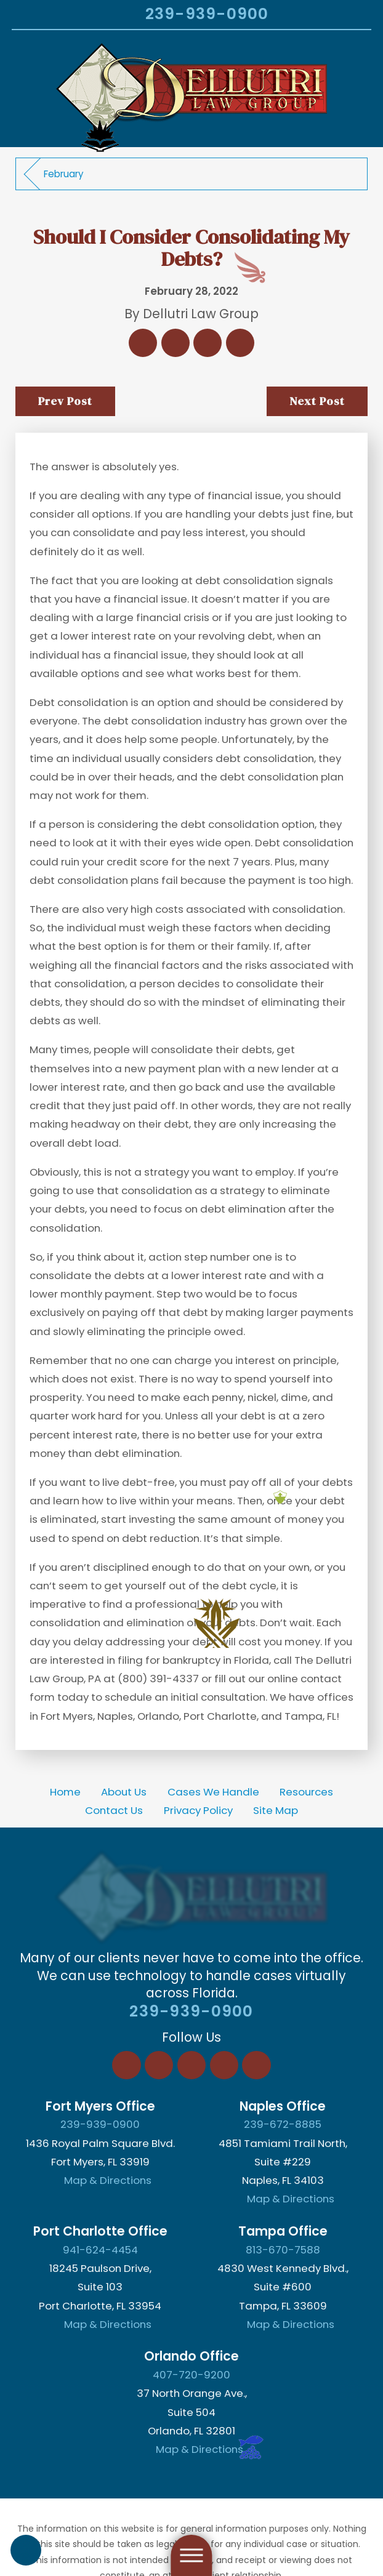 The height and width of the screenshot is (2576, 383). What do you see at coordinates (251, 2447) in the screenshot?
I see `fish eggs or roe item in a game inventory` at bounding box center [251, 2447].